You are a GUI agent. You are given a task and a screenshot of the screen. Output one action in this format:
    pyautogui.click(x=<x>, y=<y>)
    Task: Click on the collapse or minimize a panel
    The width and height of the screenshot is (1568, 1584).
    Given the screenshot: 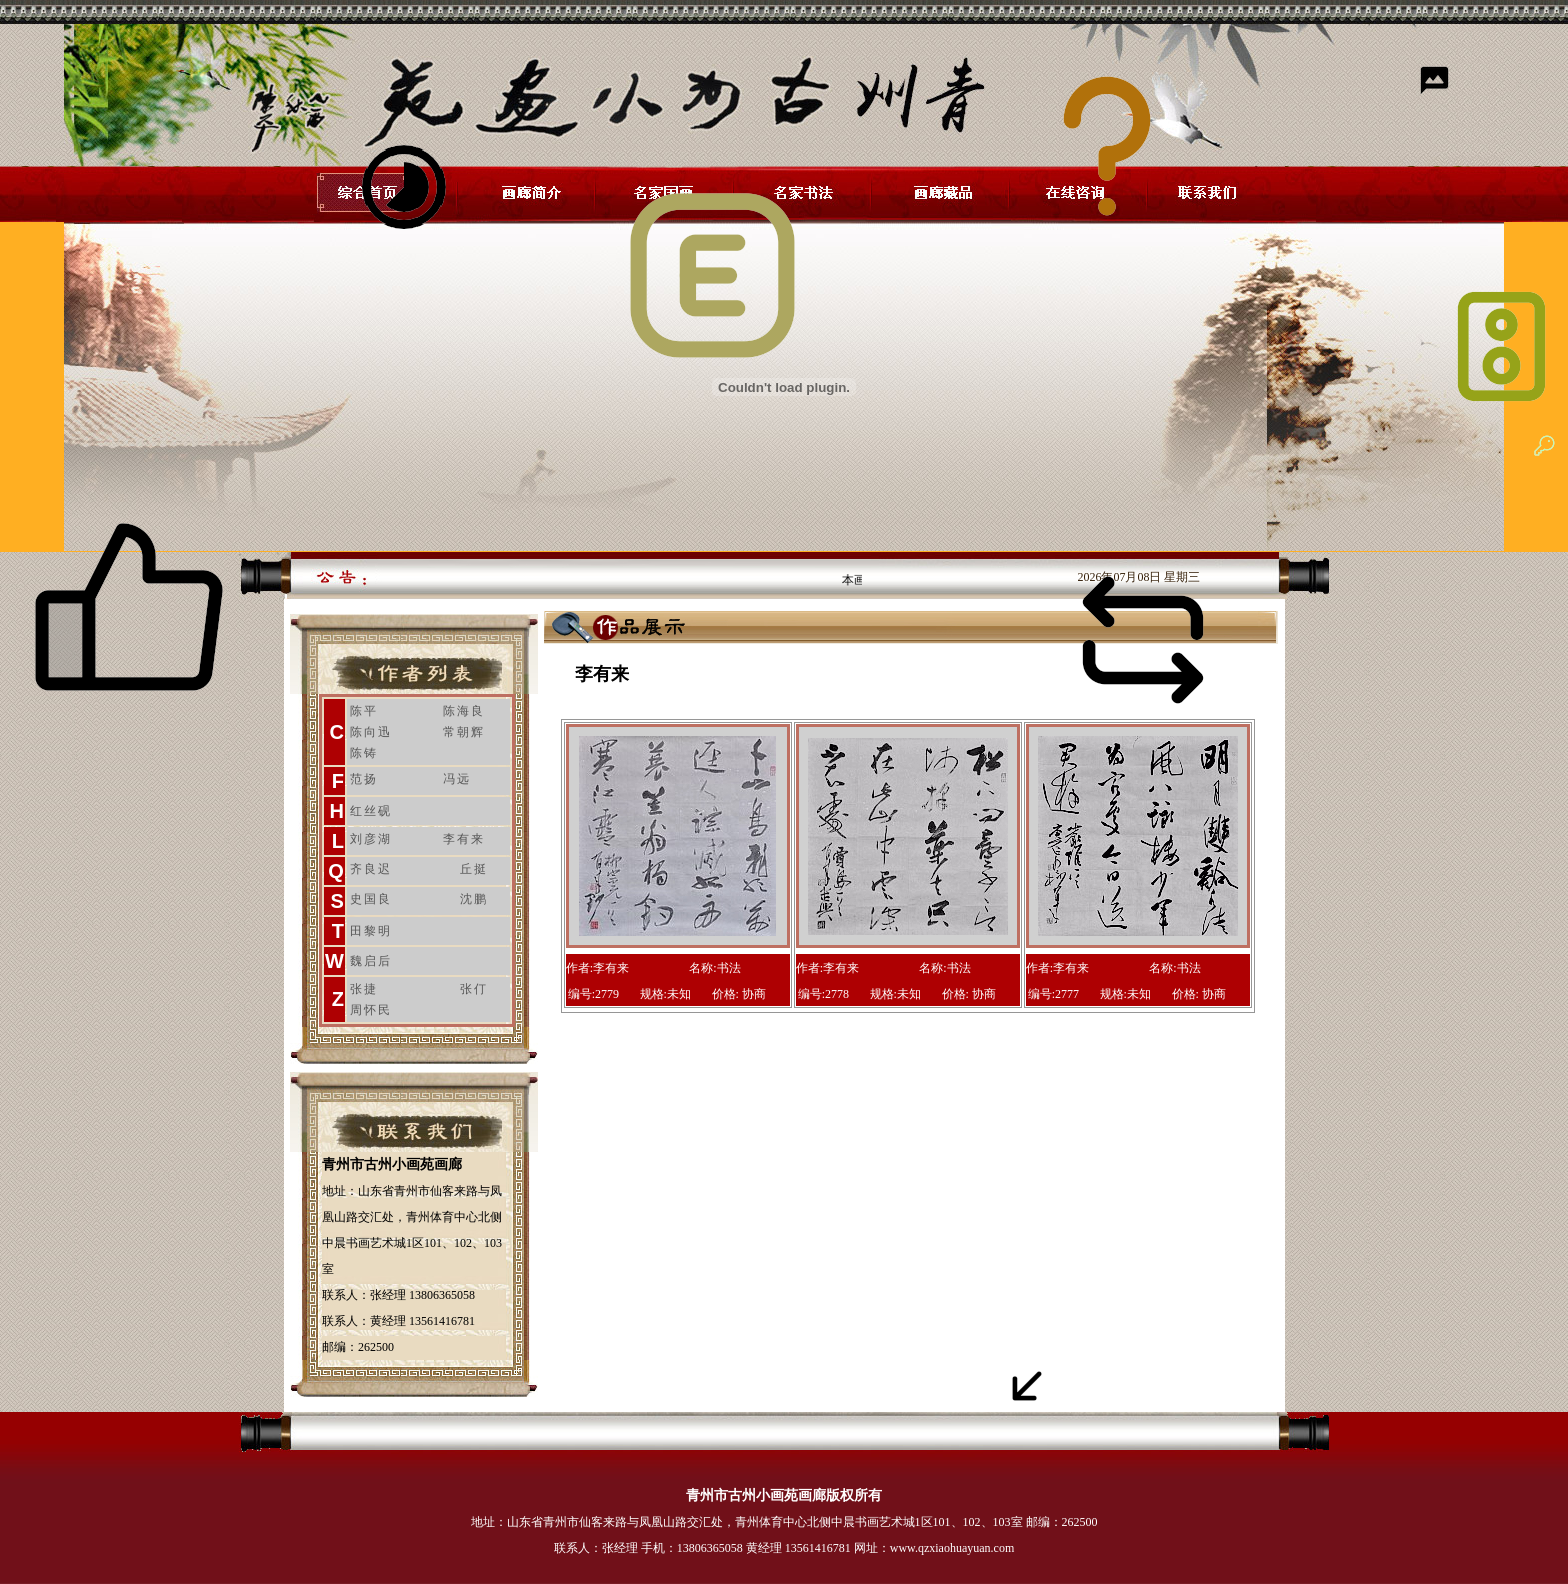 What is the action you would take?
    pyautogui.click(x=1027, y=1386)
    